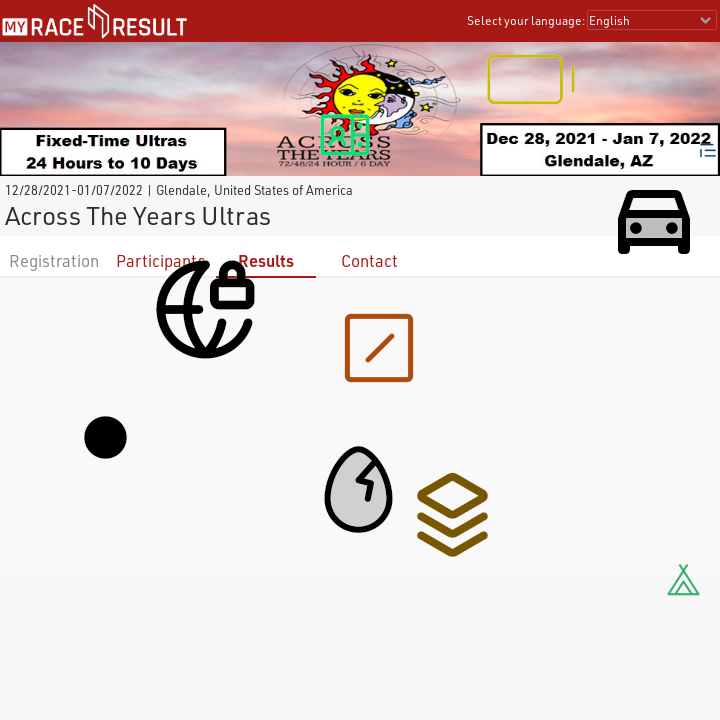 Image resolution: width=720 pixels, height=720 pixels. What do you see at coordinates (654, 222) in the screenshot?
I see `time to leave reminder for your commute` at bounding box center [654, 222].